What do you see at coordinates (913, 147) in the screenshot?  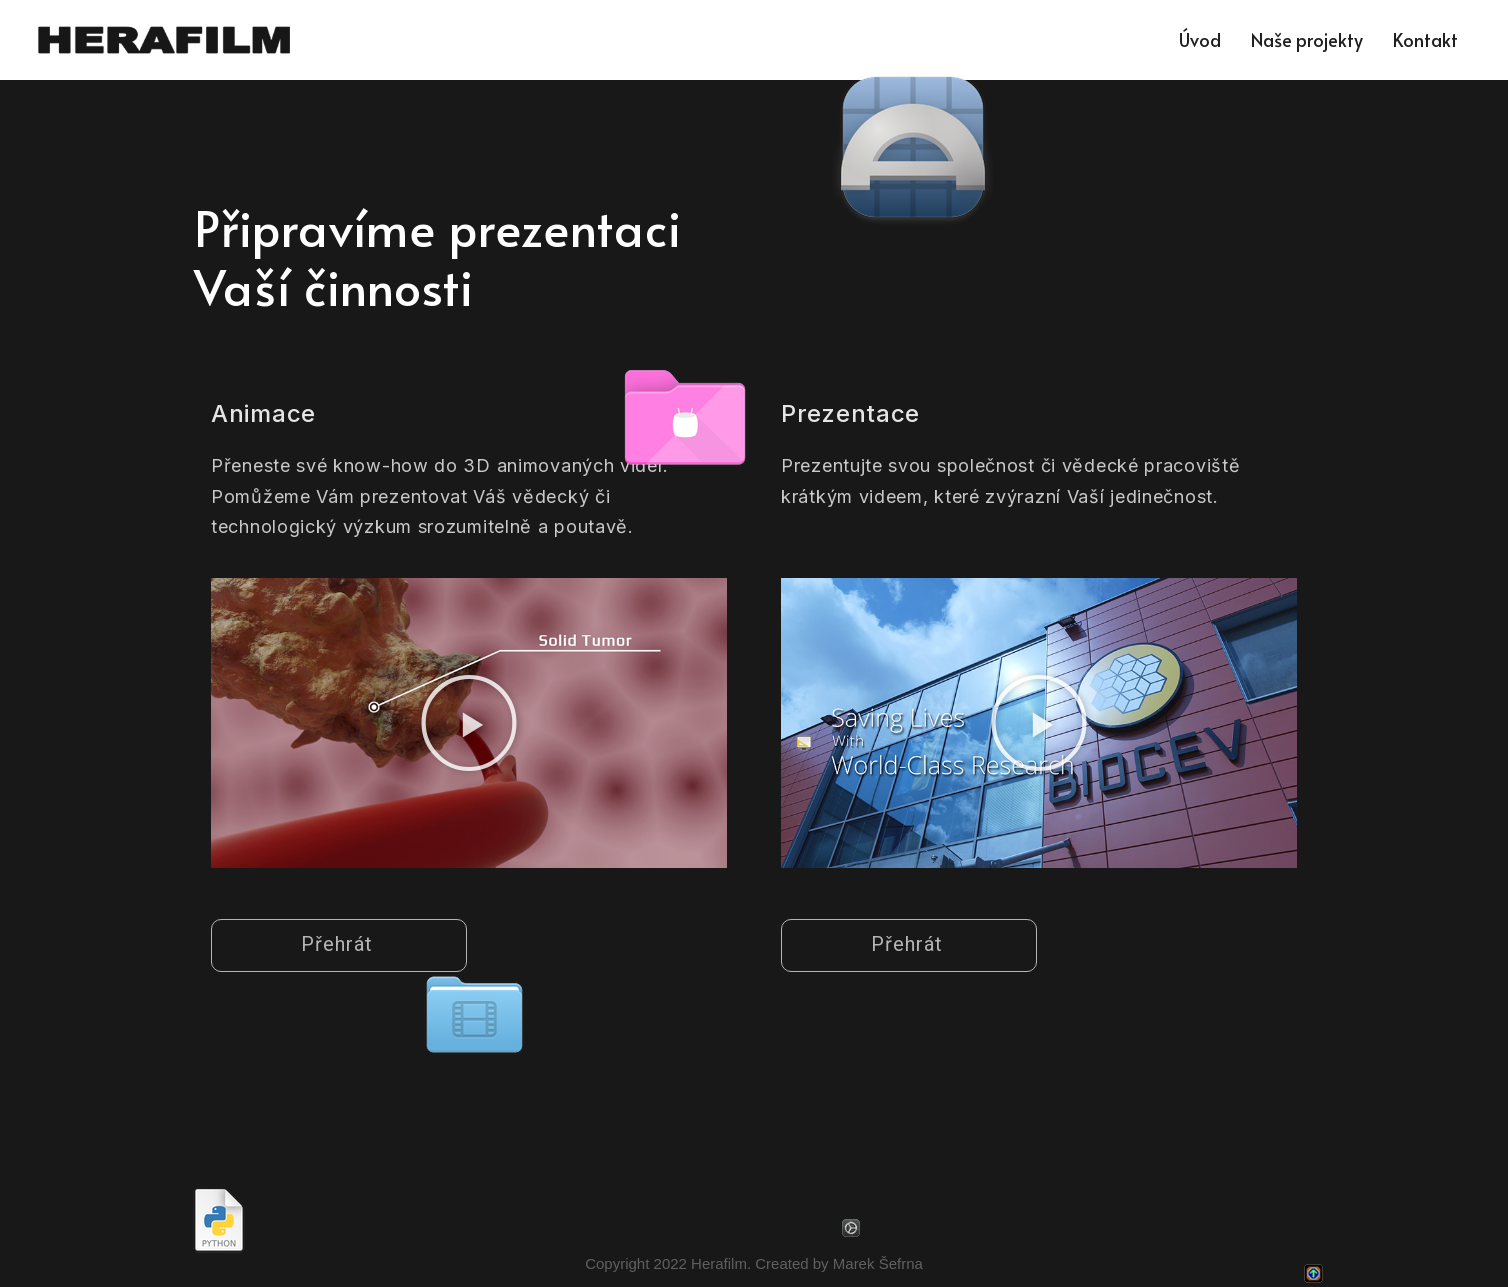 I see `open design or drafting application` at bounding box center [913, 147].